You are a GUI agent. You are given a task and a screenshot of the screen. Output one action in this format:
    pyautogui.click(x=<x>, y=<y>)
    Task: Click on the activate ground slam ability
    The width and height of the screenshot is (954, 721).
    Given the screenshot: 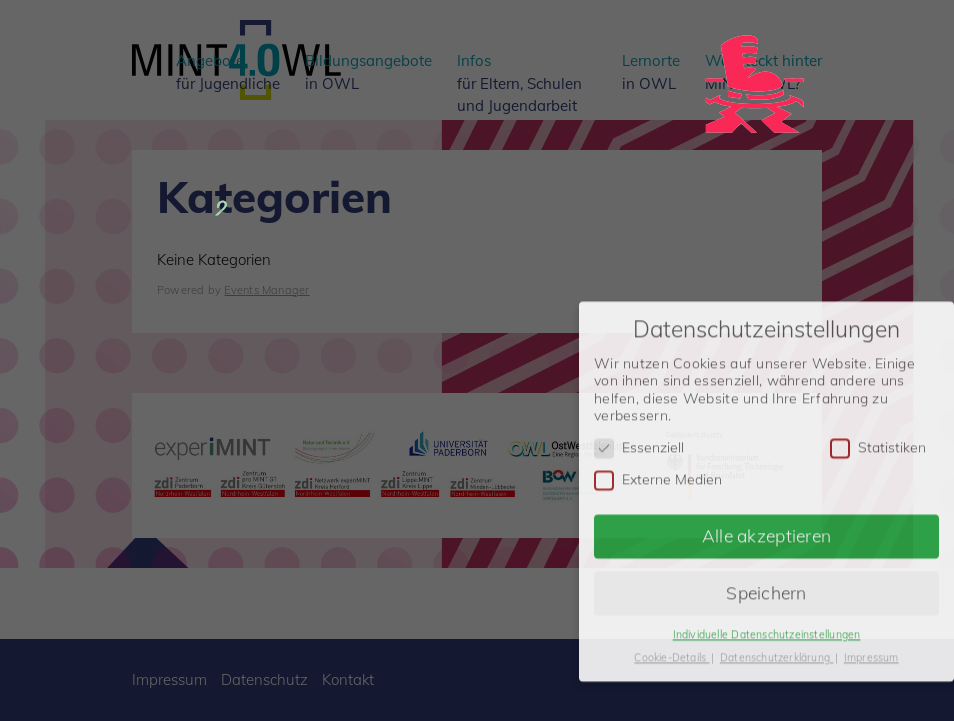 What is the action you would take?
    pyautogui.click(x=754, y=83)
    